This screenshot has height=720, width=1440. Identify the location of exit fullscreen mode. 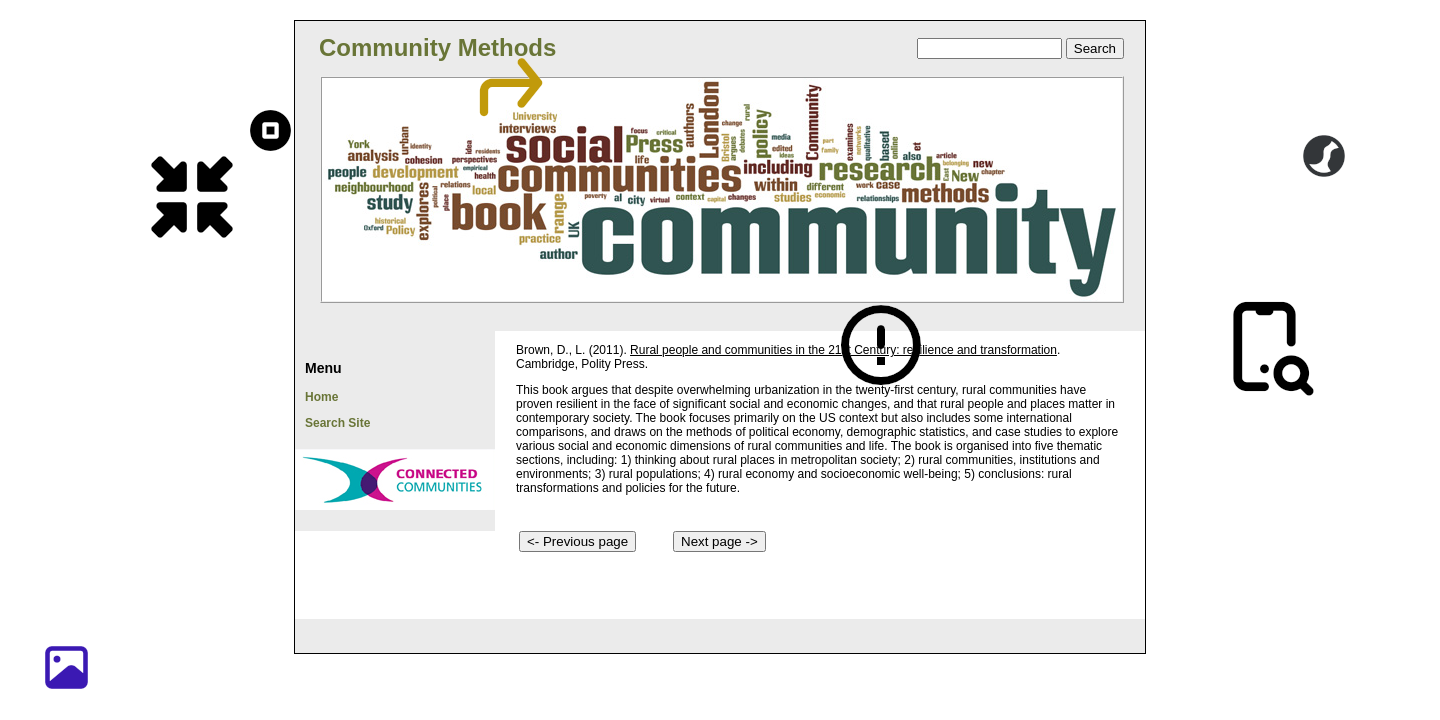
(192, 197).